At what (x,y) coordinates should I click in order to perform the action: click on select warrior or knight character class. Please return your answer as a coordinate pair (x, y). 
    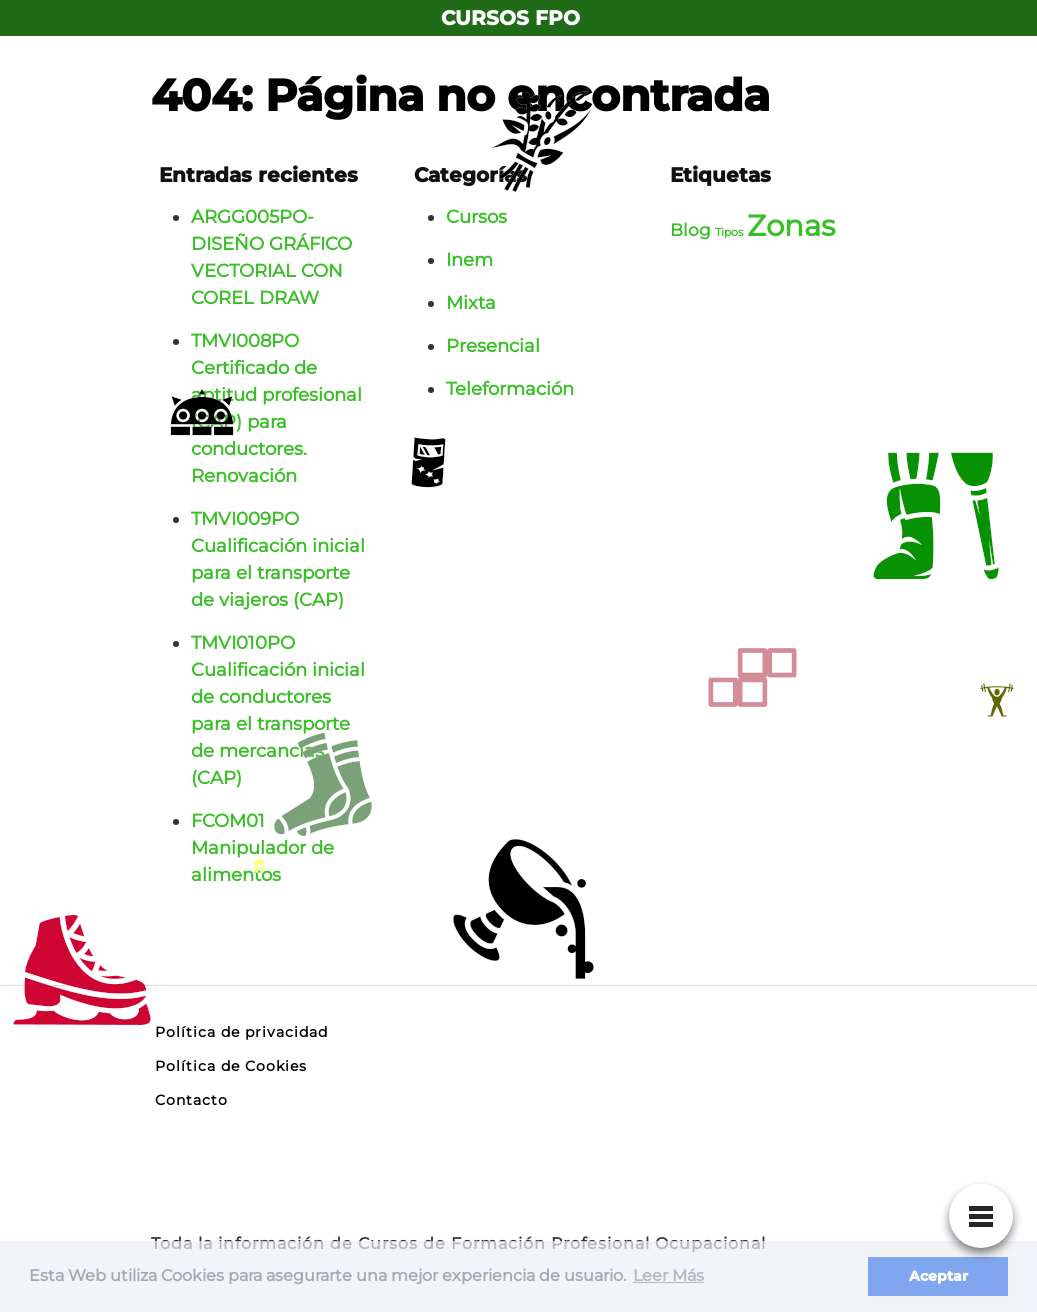
    Looking at the image, I should click on (259, 866).